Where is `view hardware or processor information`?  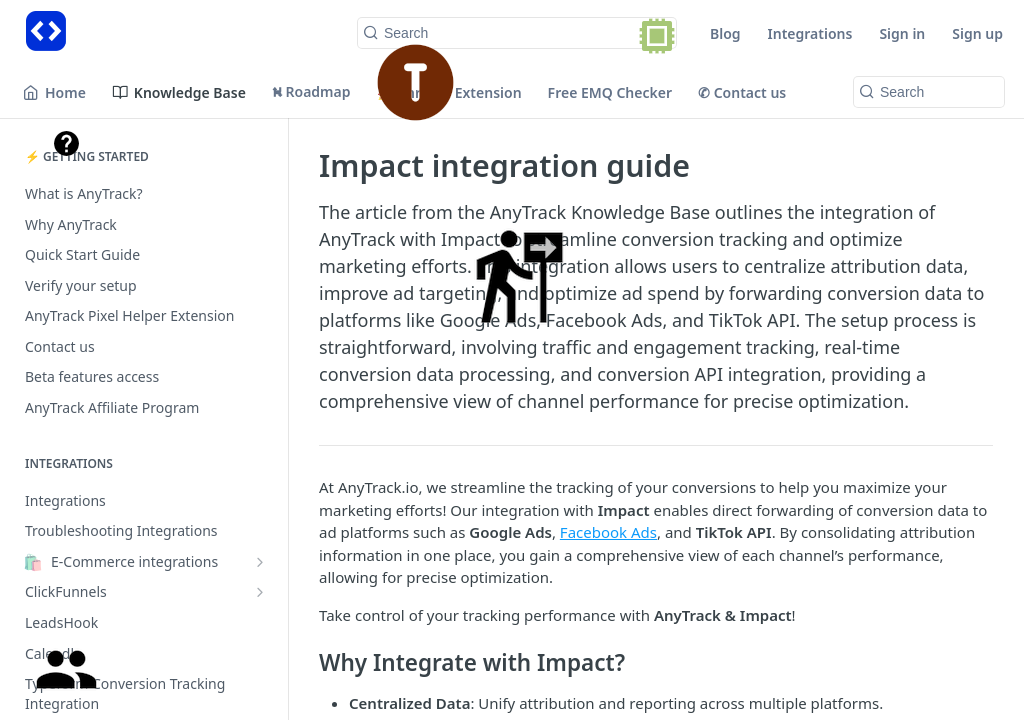
view hardware or processor information is located at coordinates (657, 36).